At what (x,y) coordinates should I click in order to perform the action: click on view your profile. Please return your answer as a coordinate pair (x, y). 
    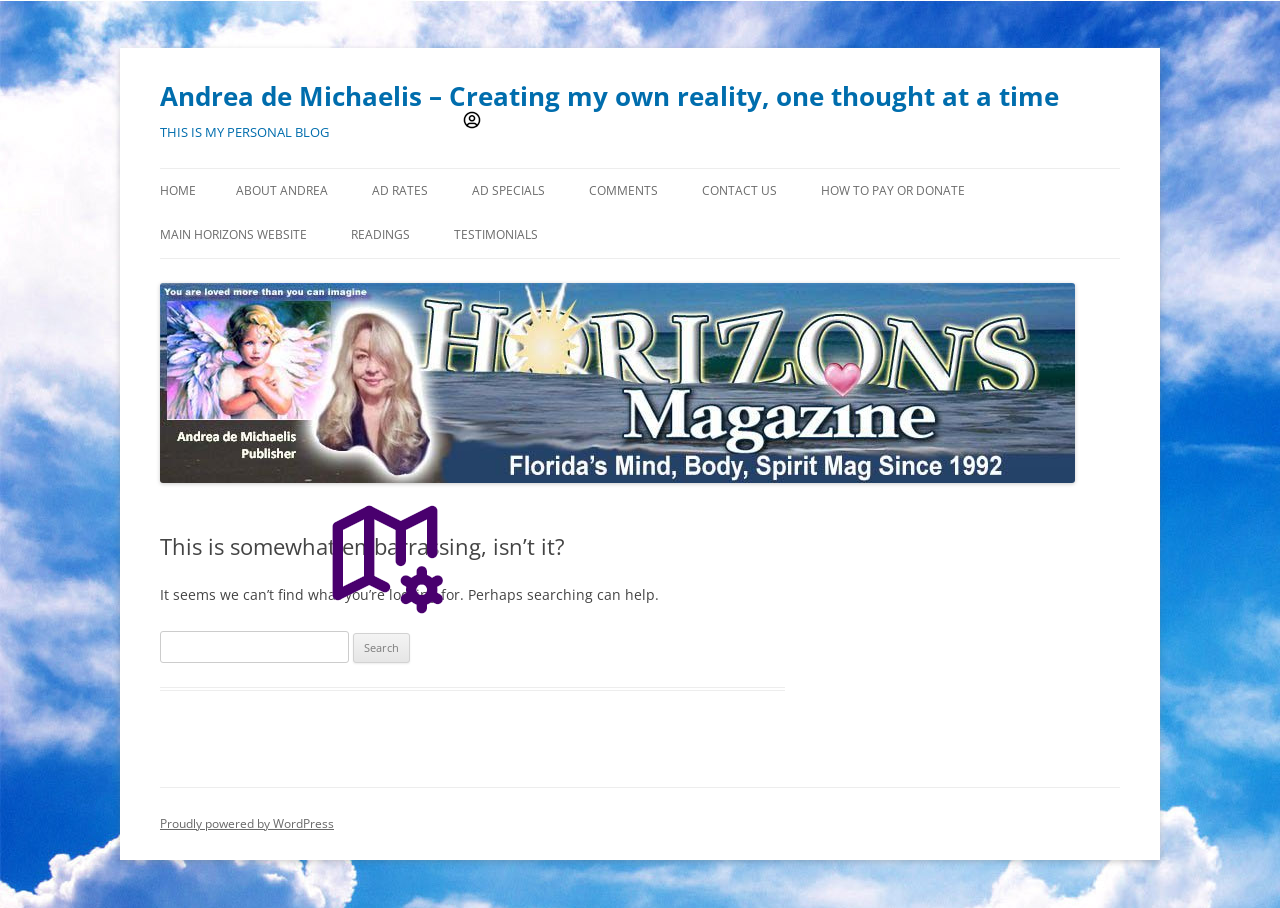
    Looking at the image, I should click on (472, 120).